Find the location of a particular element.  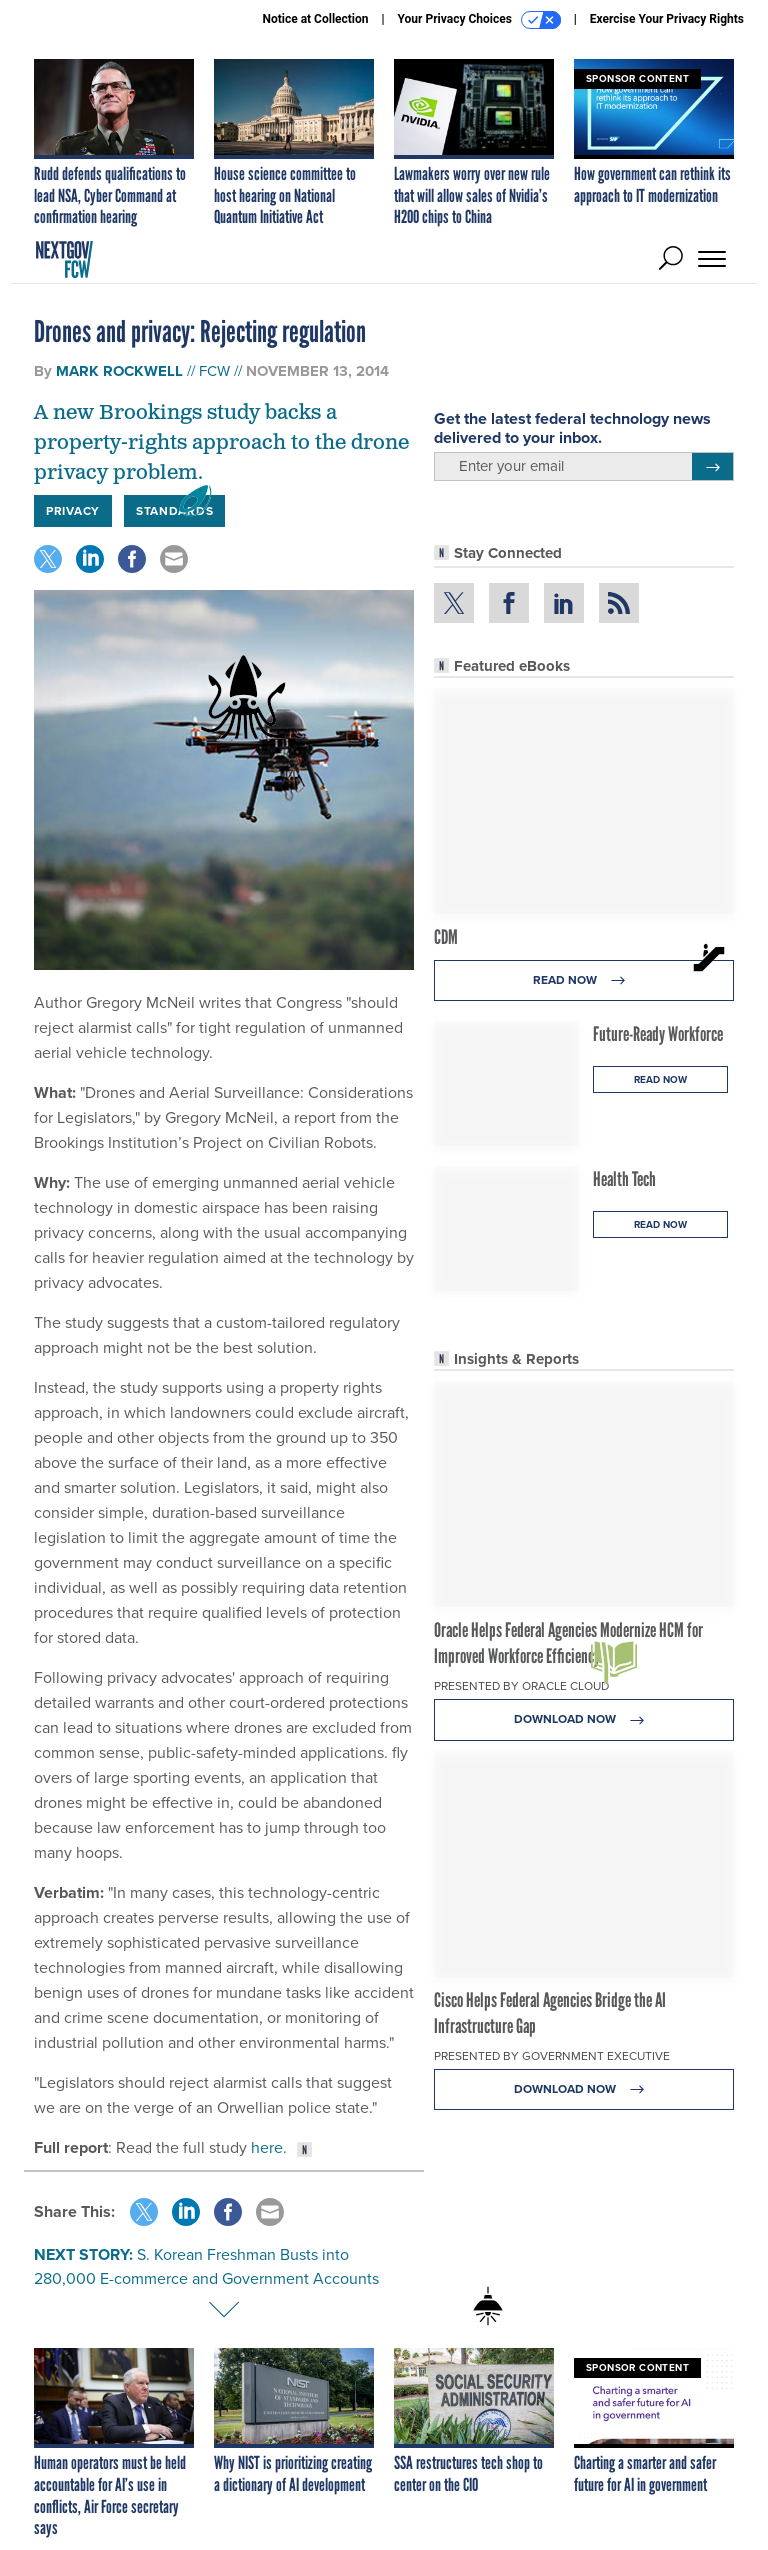

sea creature or ocean-themed game element is located at coordinates (243, 696).